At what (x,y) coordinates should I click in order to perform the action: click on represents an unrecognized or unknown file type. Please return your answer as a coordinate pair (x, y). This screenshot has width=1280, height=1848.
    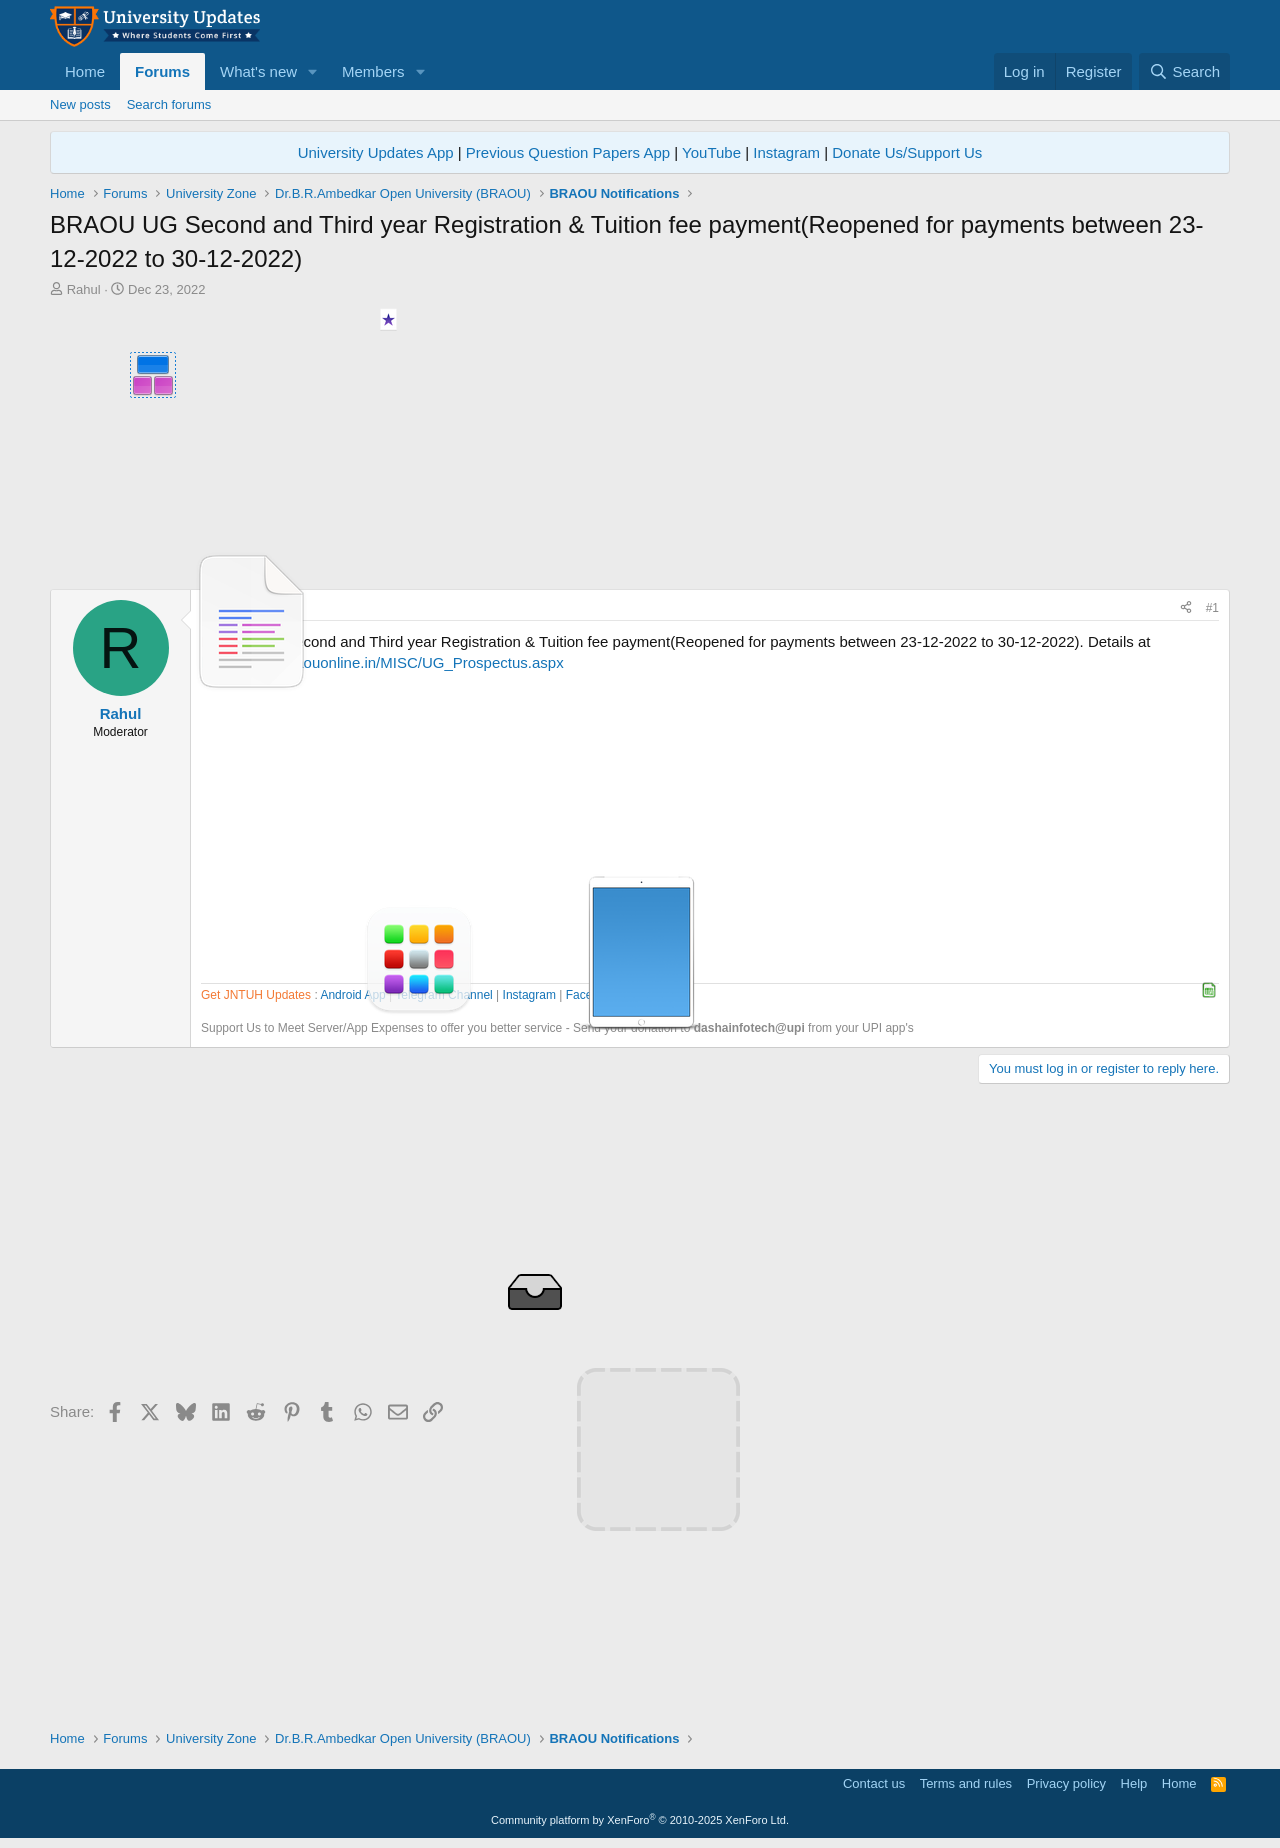
    Looking at the image, I should click on (658, 1449).